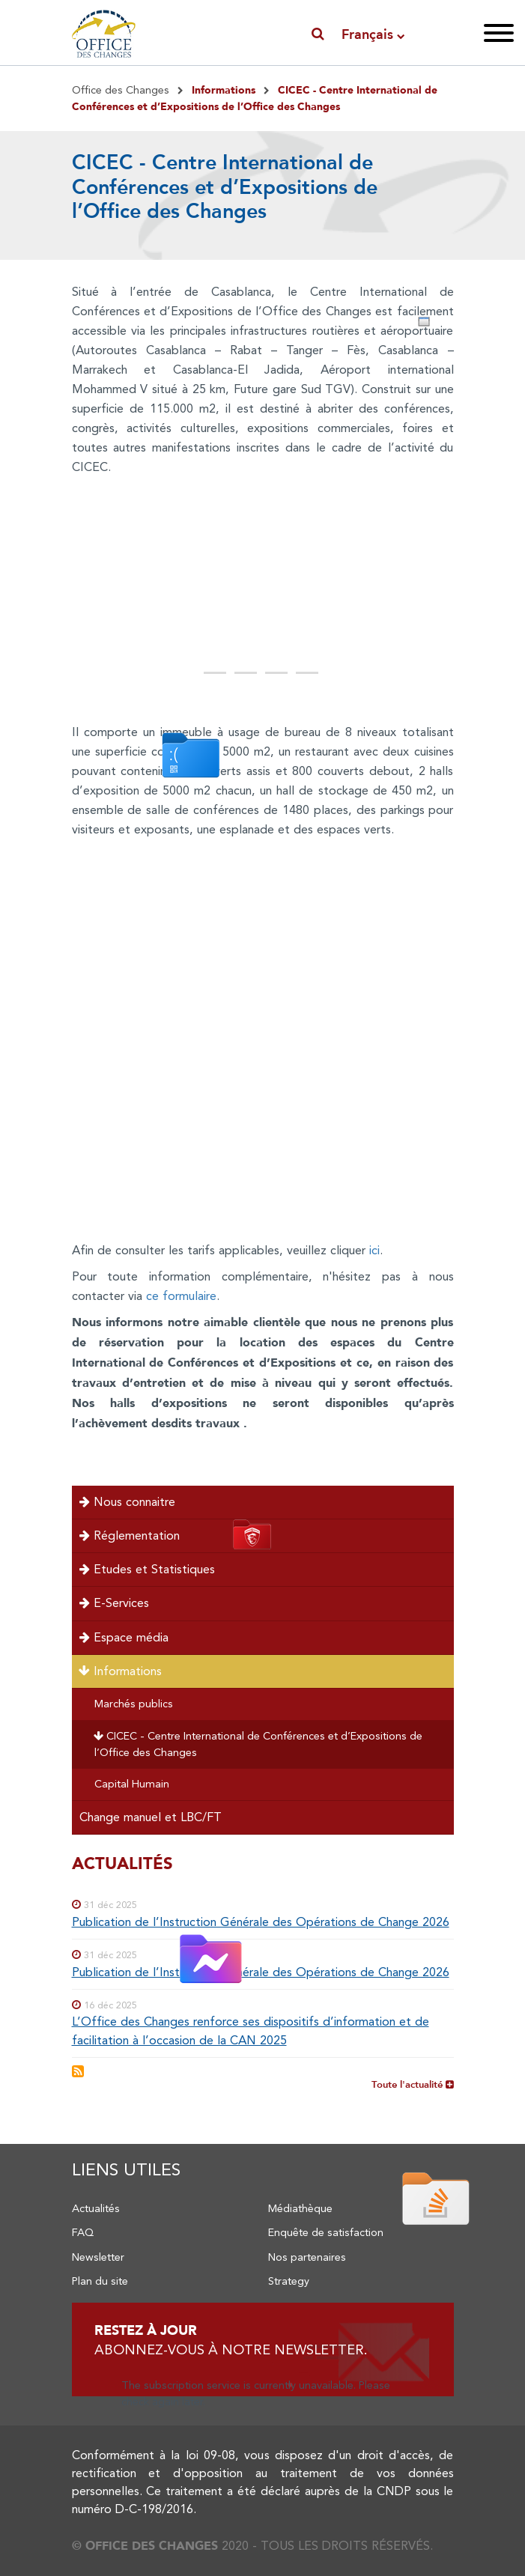  What do you see at coordinates (424, 321) in the screenshot?
I see `compactflash memory card storage device` at bounding box center [424, 321].